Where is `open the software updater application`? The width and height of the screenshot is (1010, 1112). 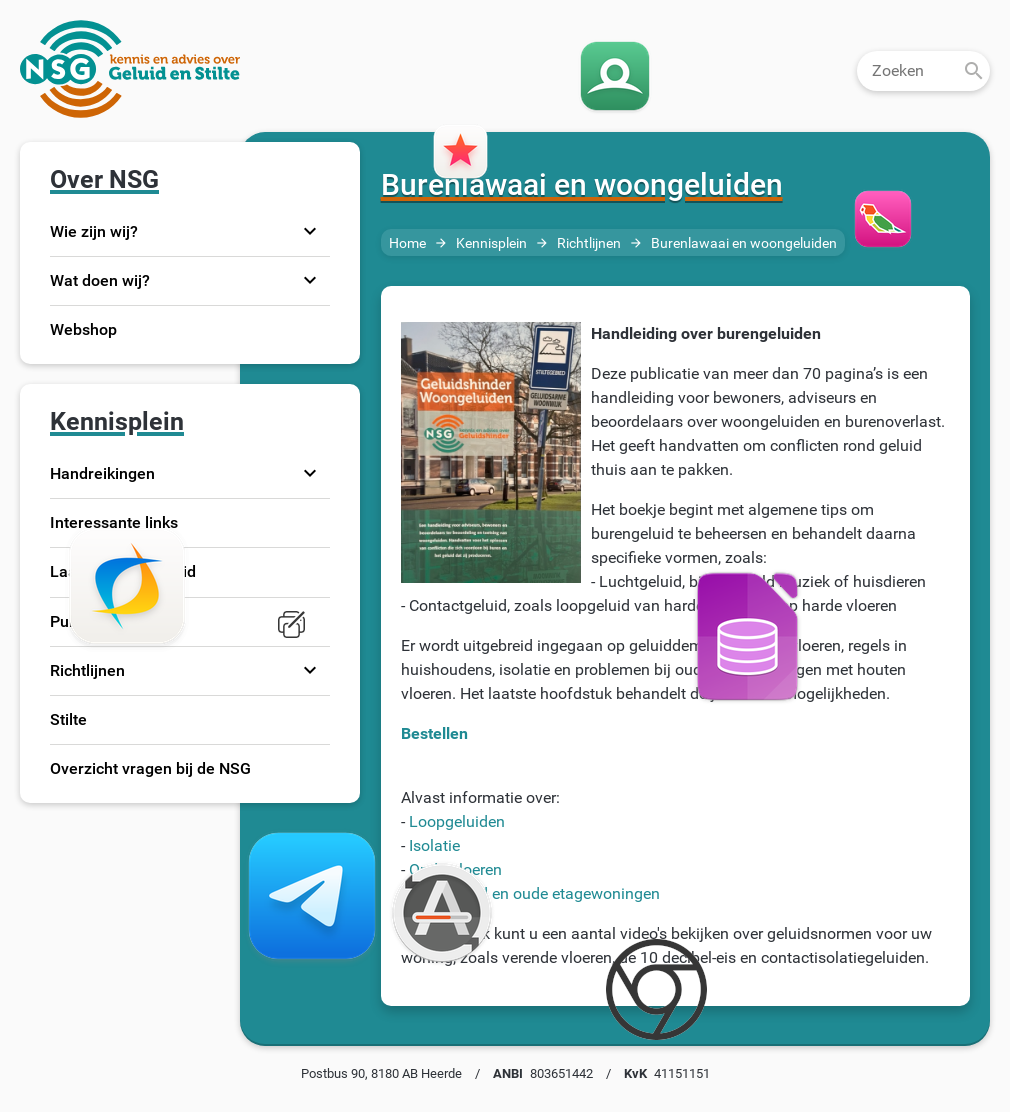
open the software updater application is located at coordinates (442, 913).